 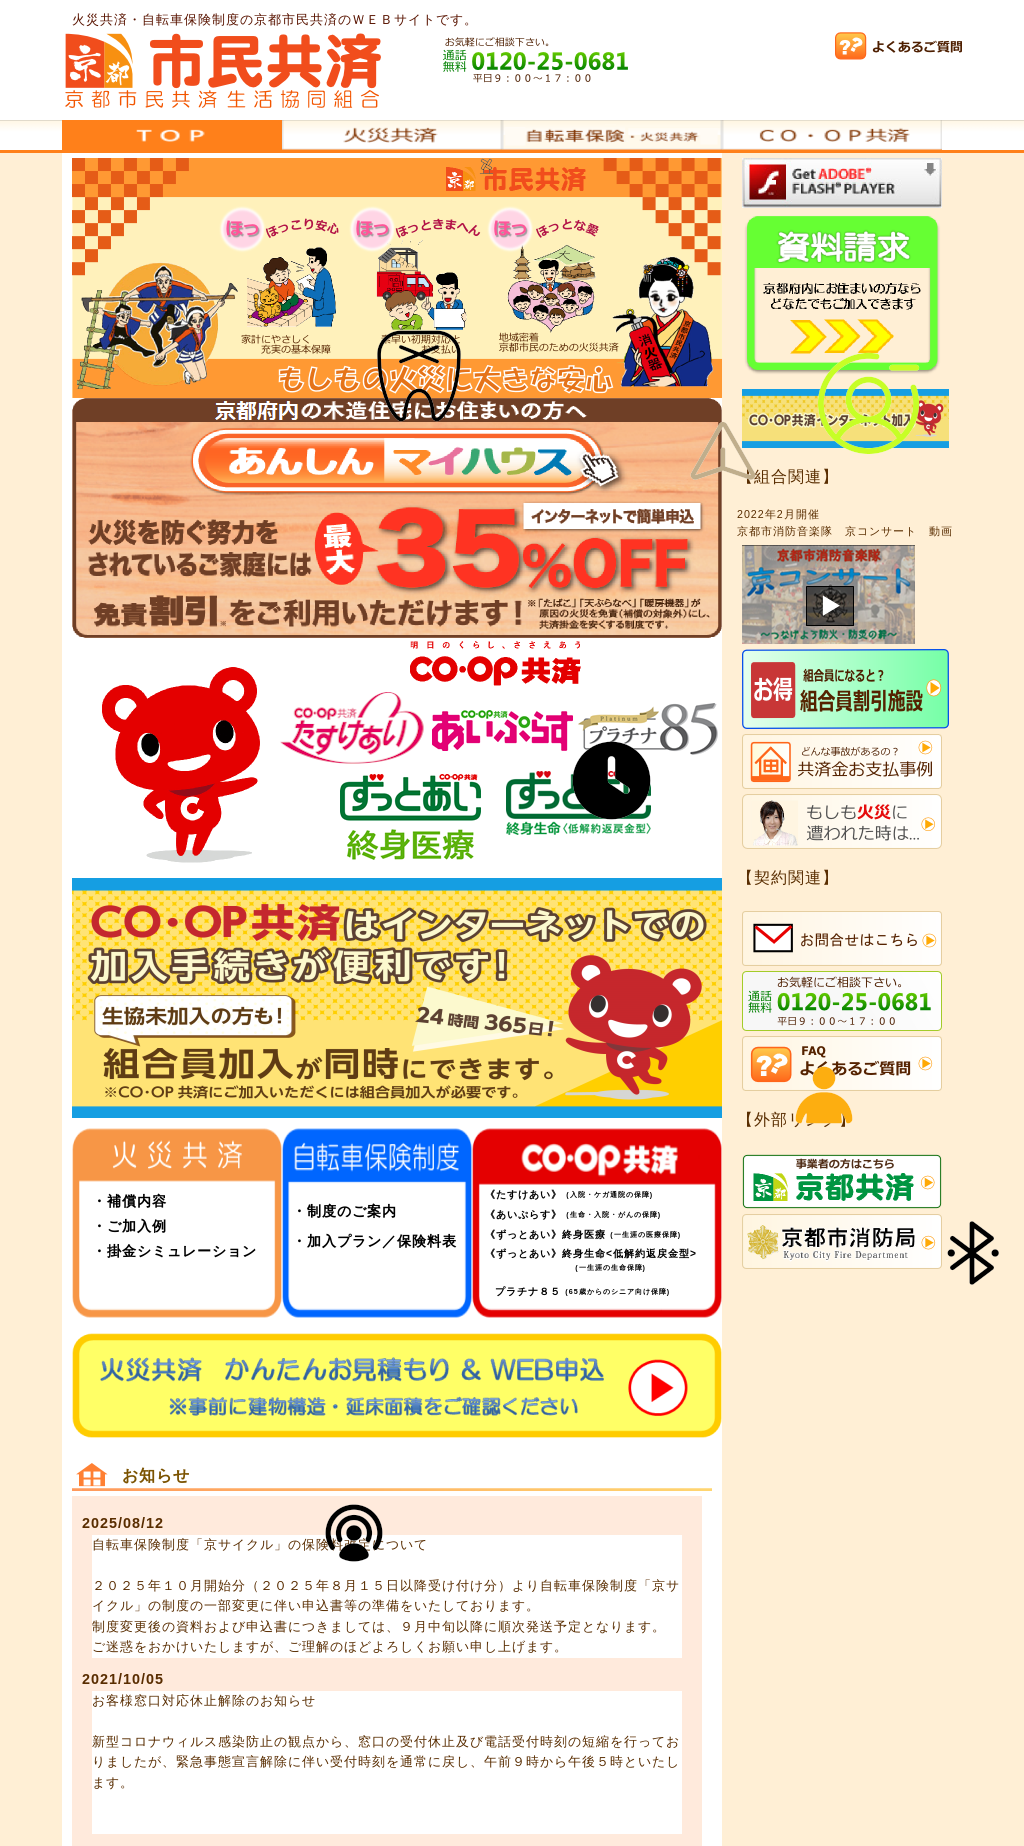 What do you see at coordinates (723, 452) in the screenshot?
I see `send a message or email` at bounding box center [723, 452].